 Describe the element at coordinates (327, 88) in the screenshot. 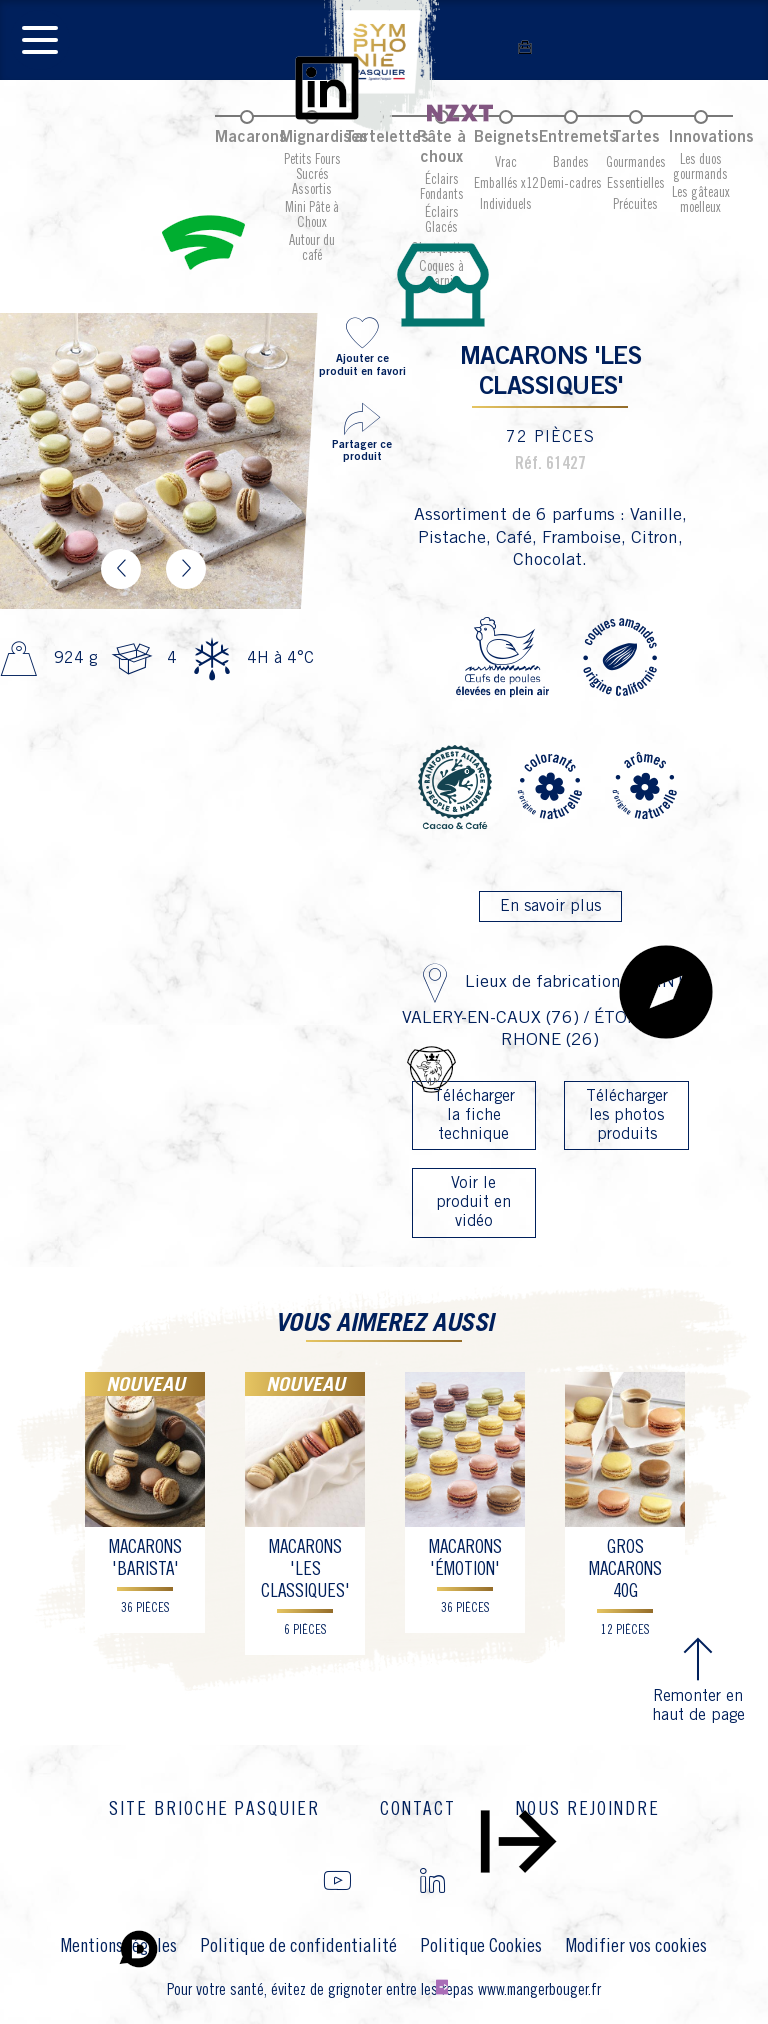

I see `open LinkedIn profile or page` at that location.